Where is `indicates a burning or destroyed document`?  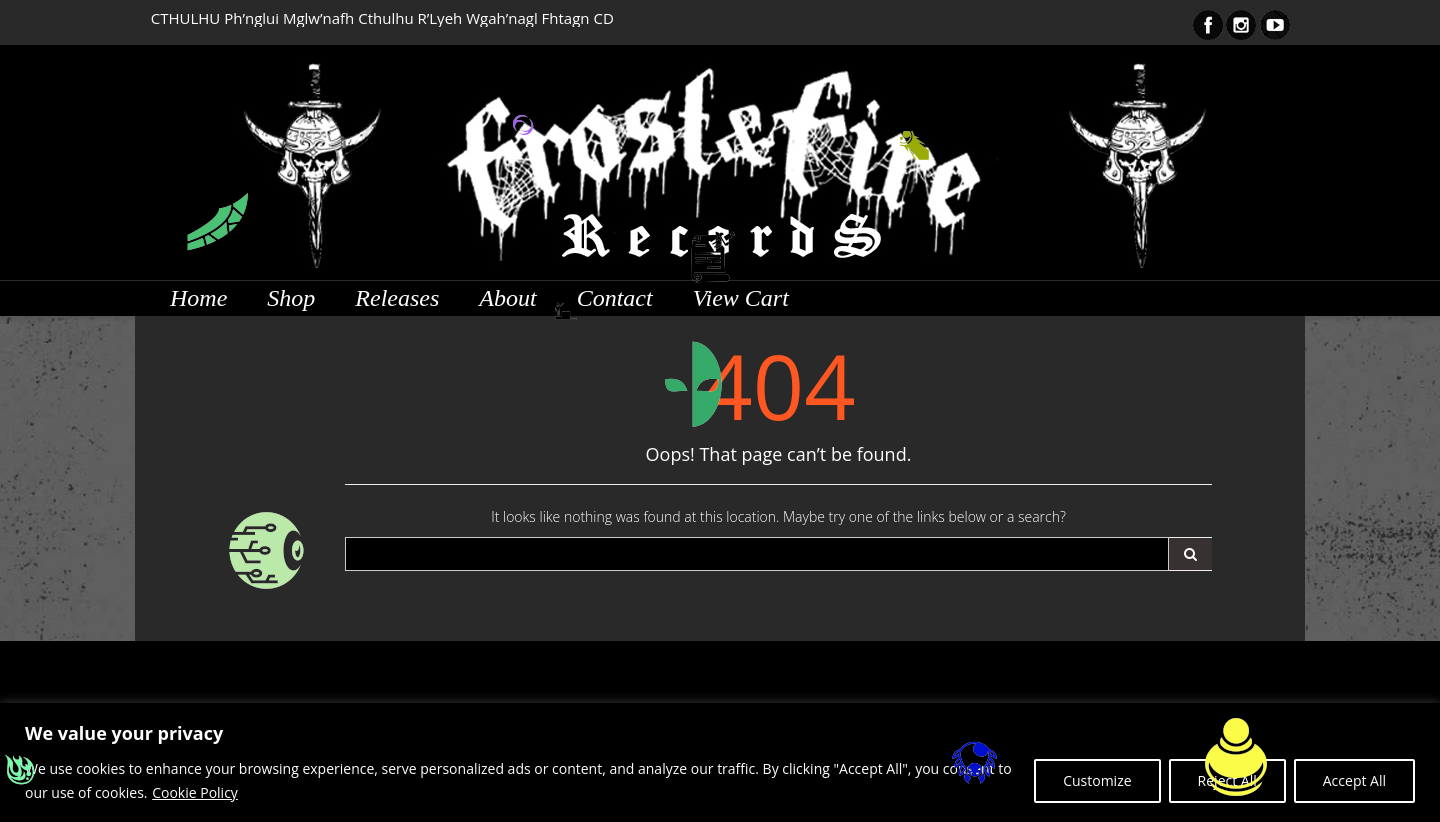
indicates a burning or destroyed document is located at coordinates (19, 769).